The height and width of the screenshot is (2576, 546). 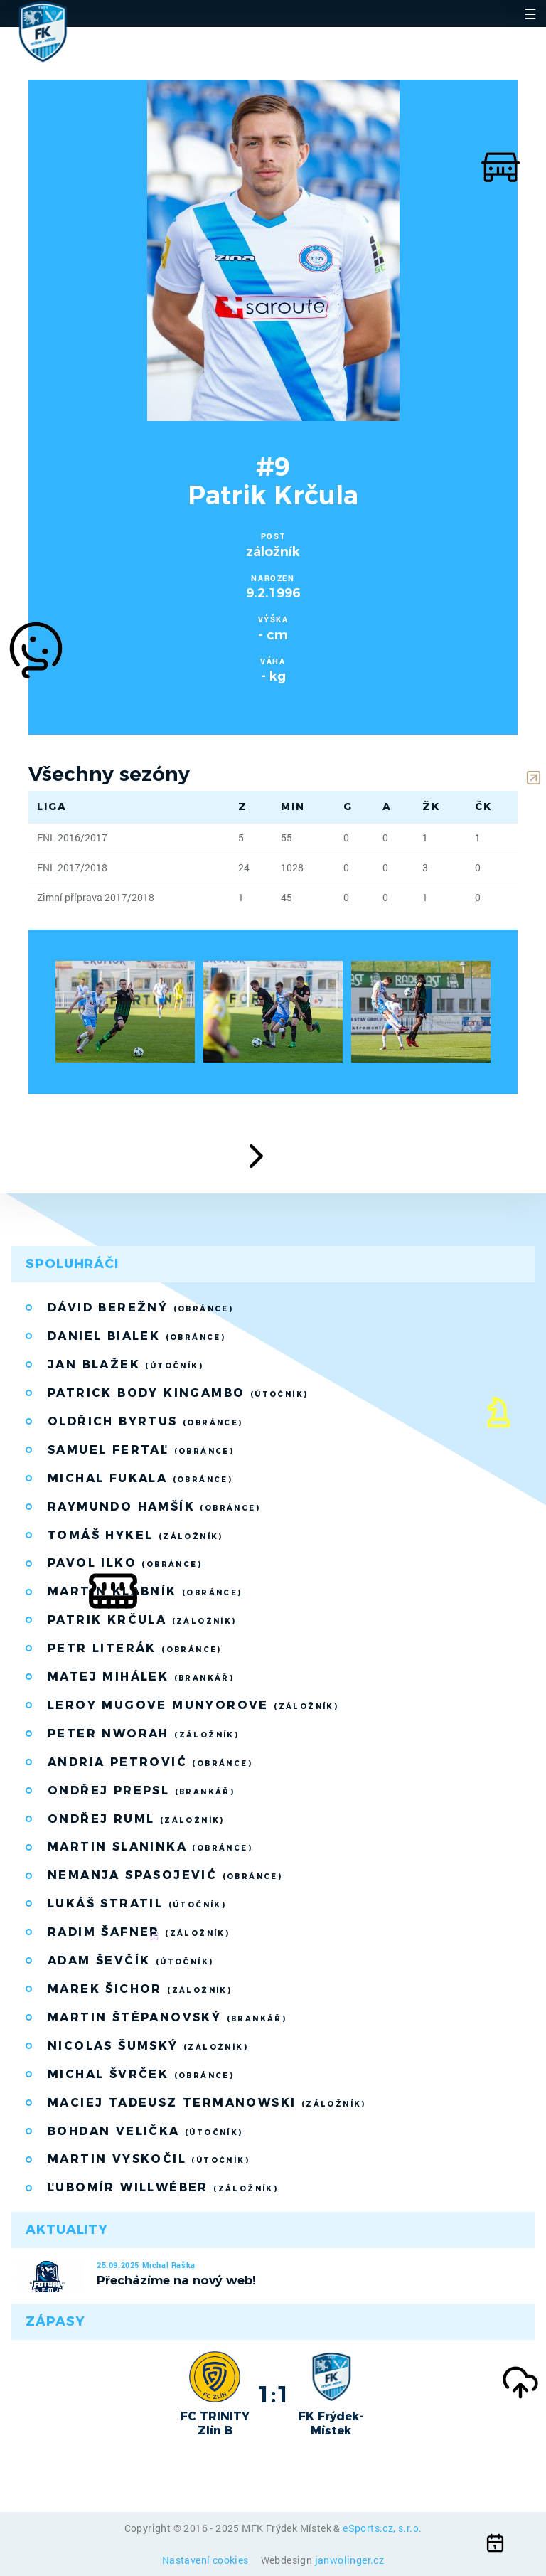 What do you see at coordinates (154, 1936) in the screenshot?
I see `remove from saved bookmarks` at bounding box center [154, 1936].